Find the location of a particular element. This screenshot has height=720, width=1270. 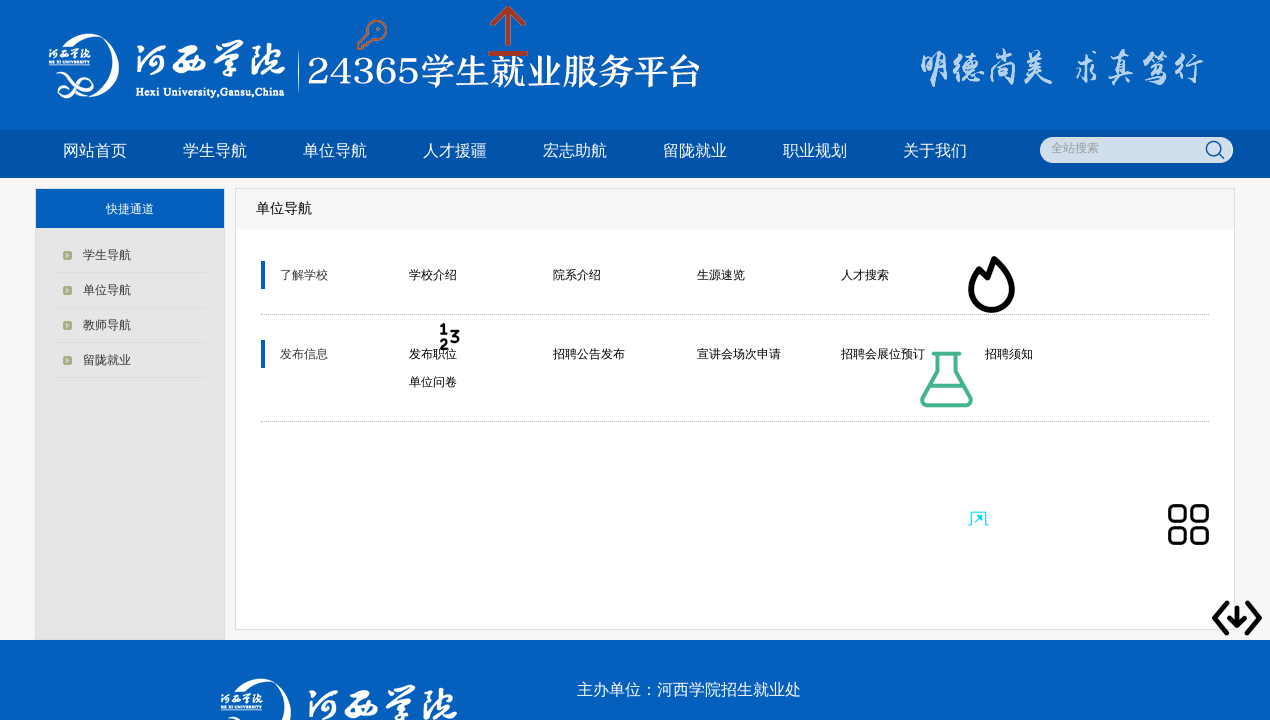

open link in a new tab is located at coordinates (978, 518).